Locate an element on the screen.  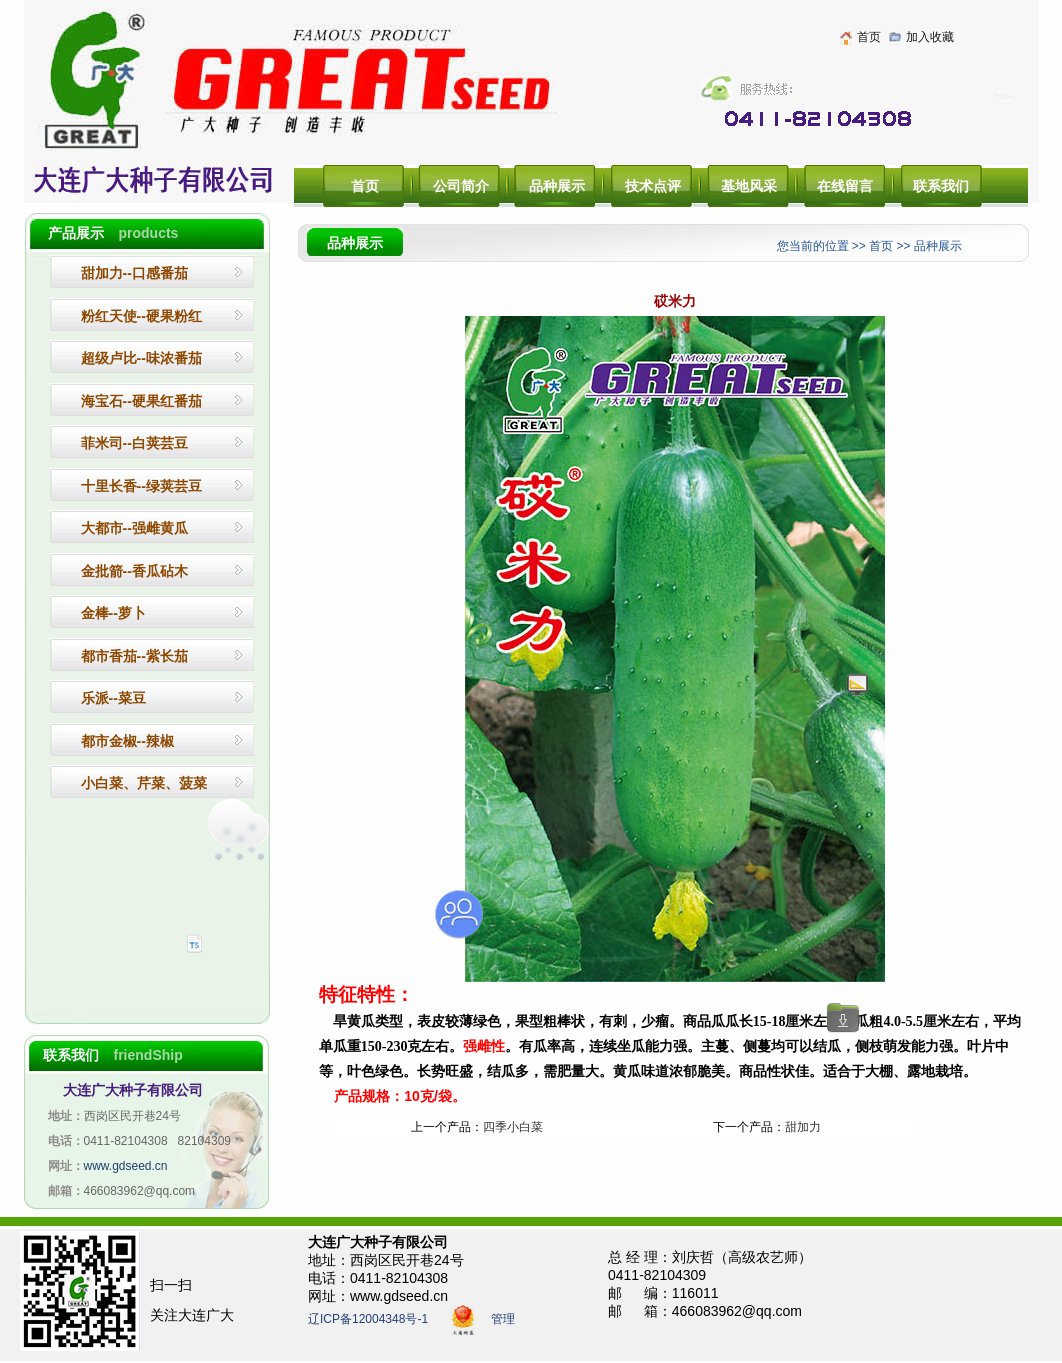
access display settings is located at coordinates (857, 684).